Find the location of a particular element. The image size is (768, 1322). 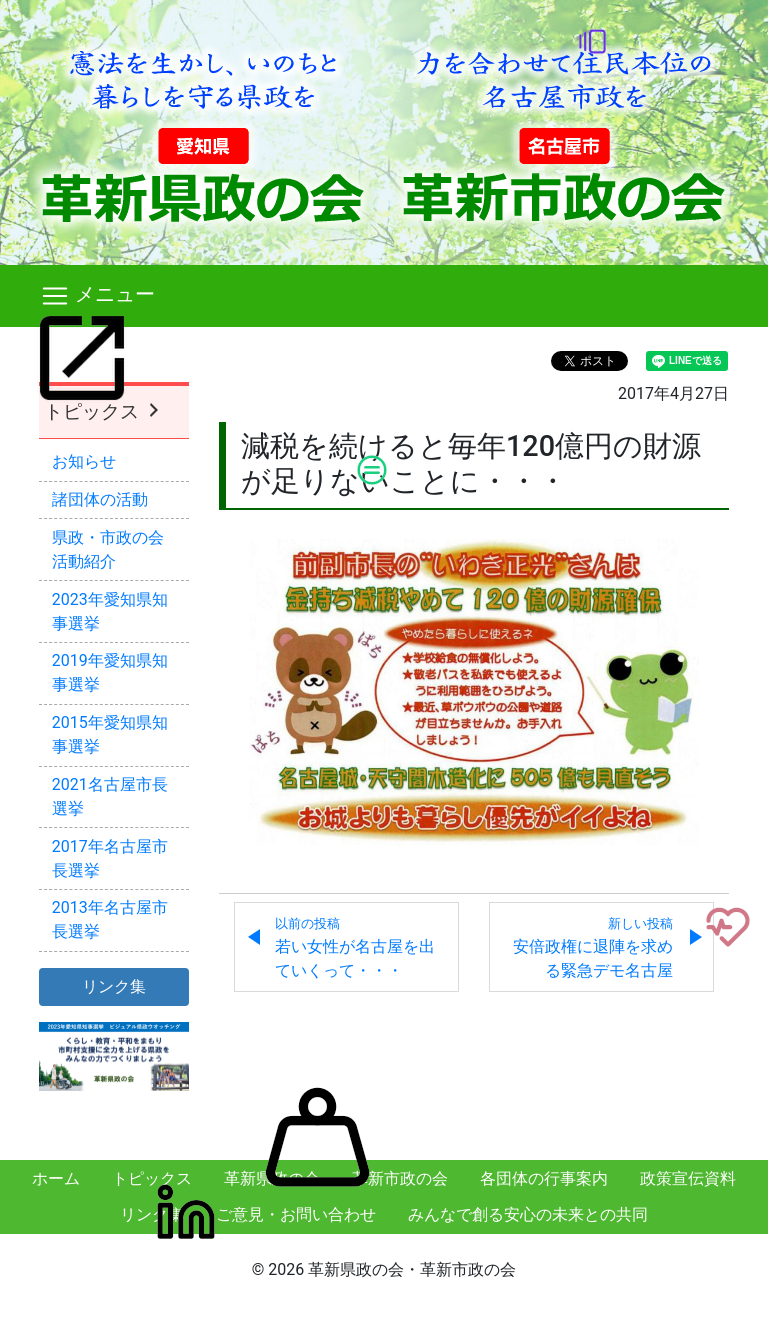

indicates equality or balanced state is located at coordinates (372, 470).